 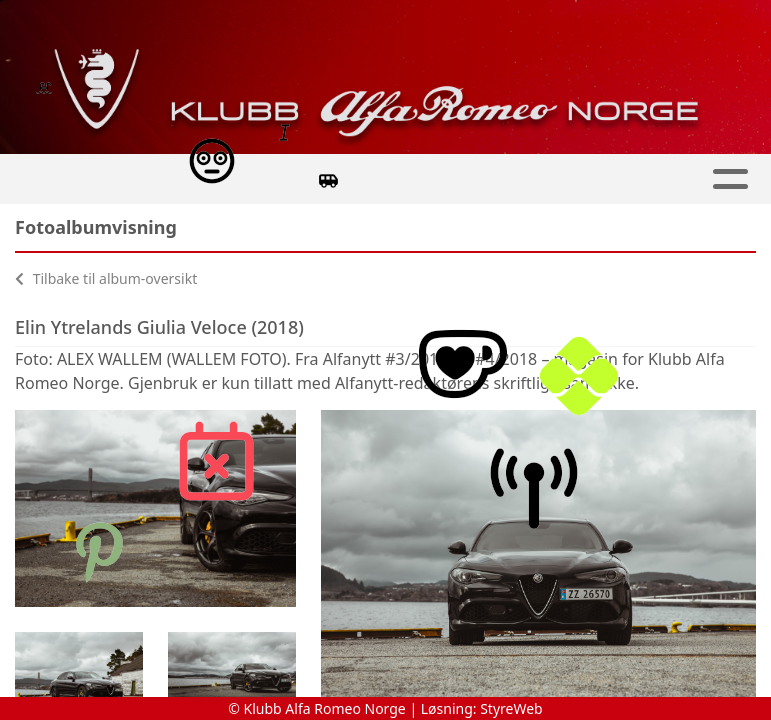 I want to click on cancel or remove a scheduled event, so click(x=216, y=463).